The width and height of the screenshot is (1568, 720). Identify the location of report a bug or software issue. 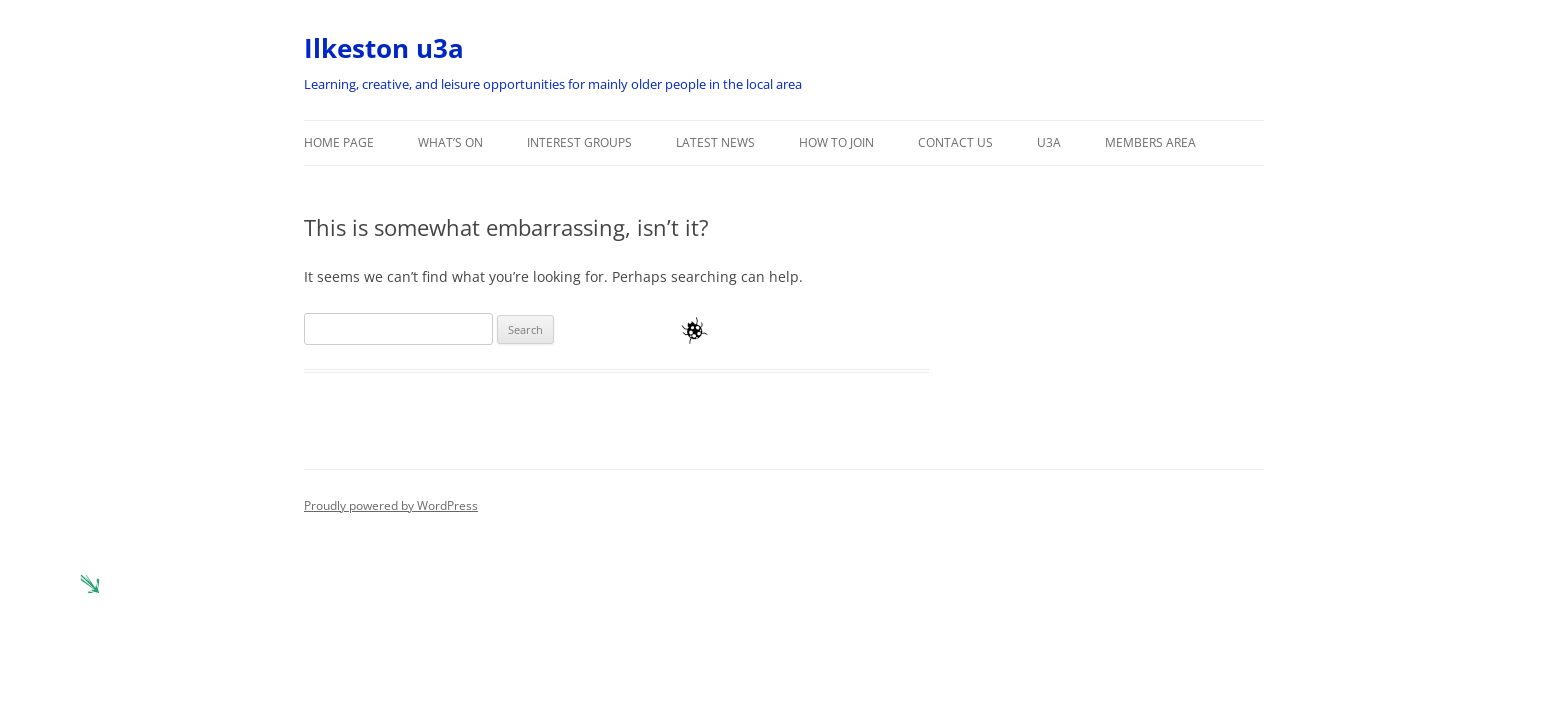
(694, 330).